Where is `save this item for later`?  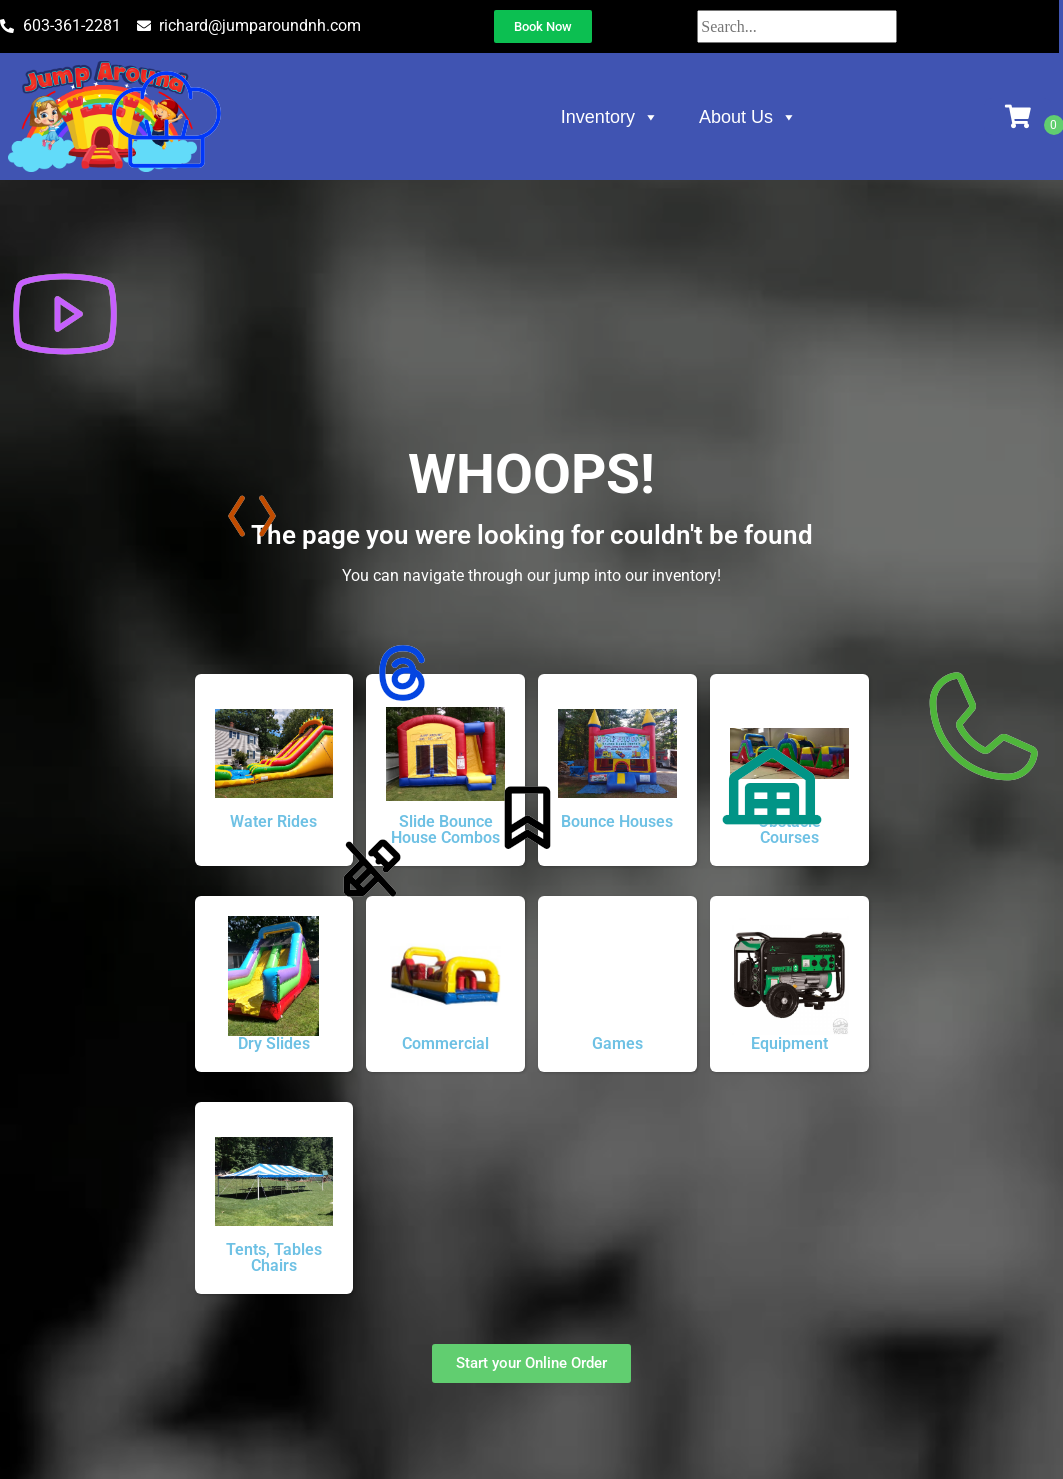 save this item for later is located at coordinates (527, 816).